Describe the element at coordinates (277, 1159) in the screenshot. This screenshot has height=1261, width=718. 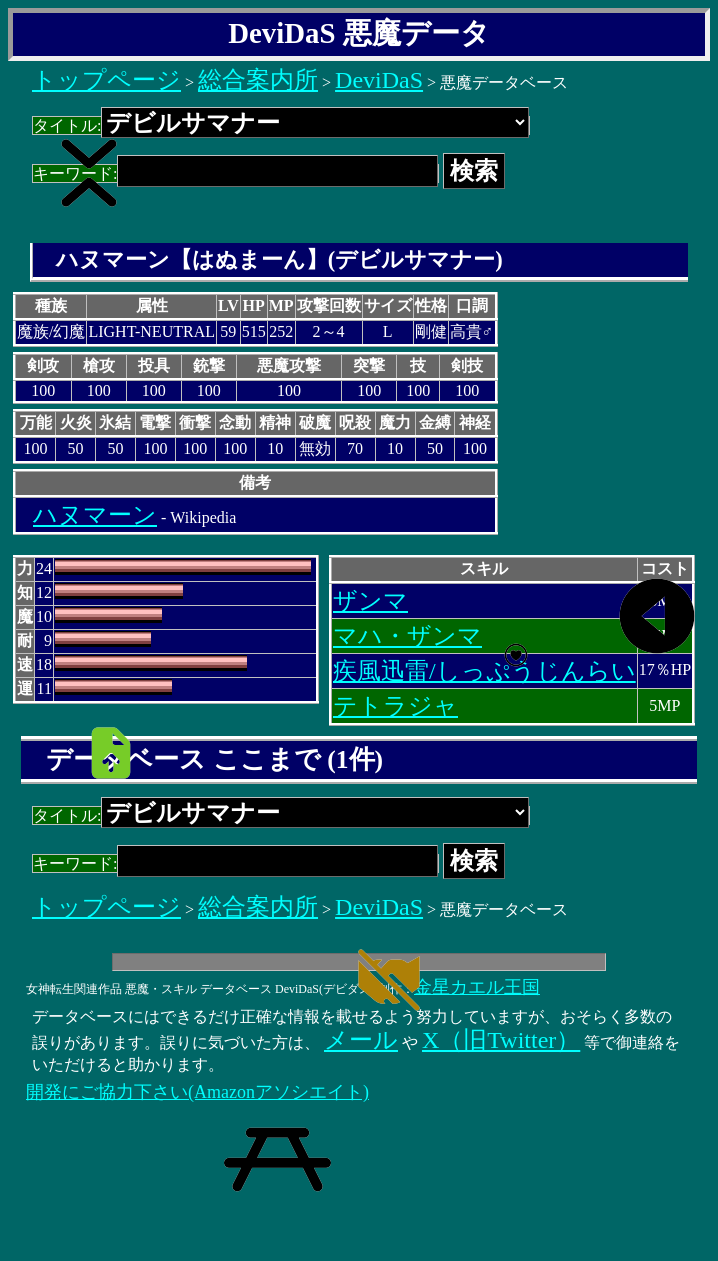
I see `find nearby picnic areas` at that location.